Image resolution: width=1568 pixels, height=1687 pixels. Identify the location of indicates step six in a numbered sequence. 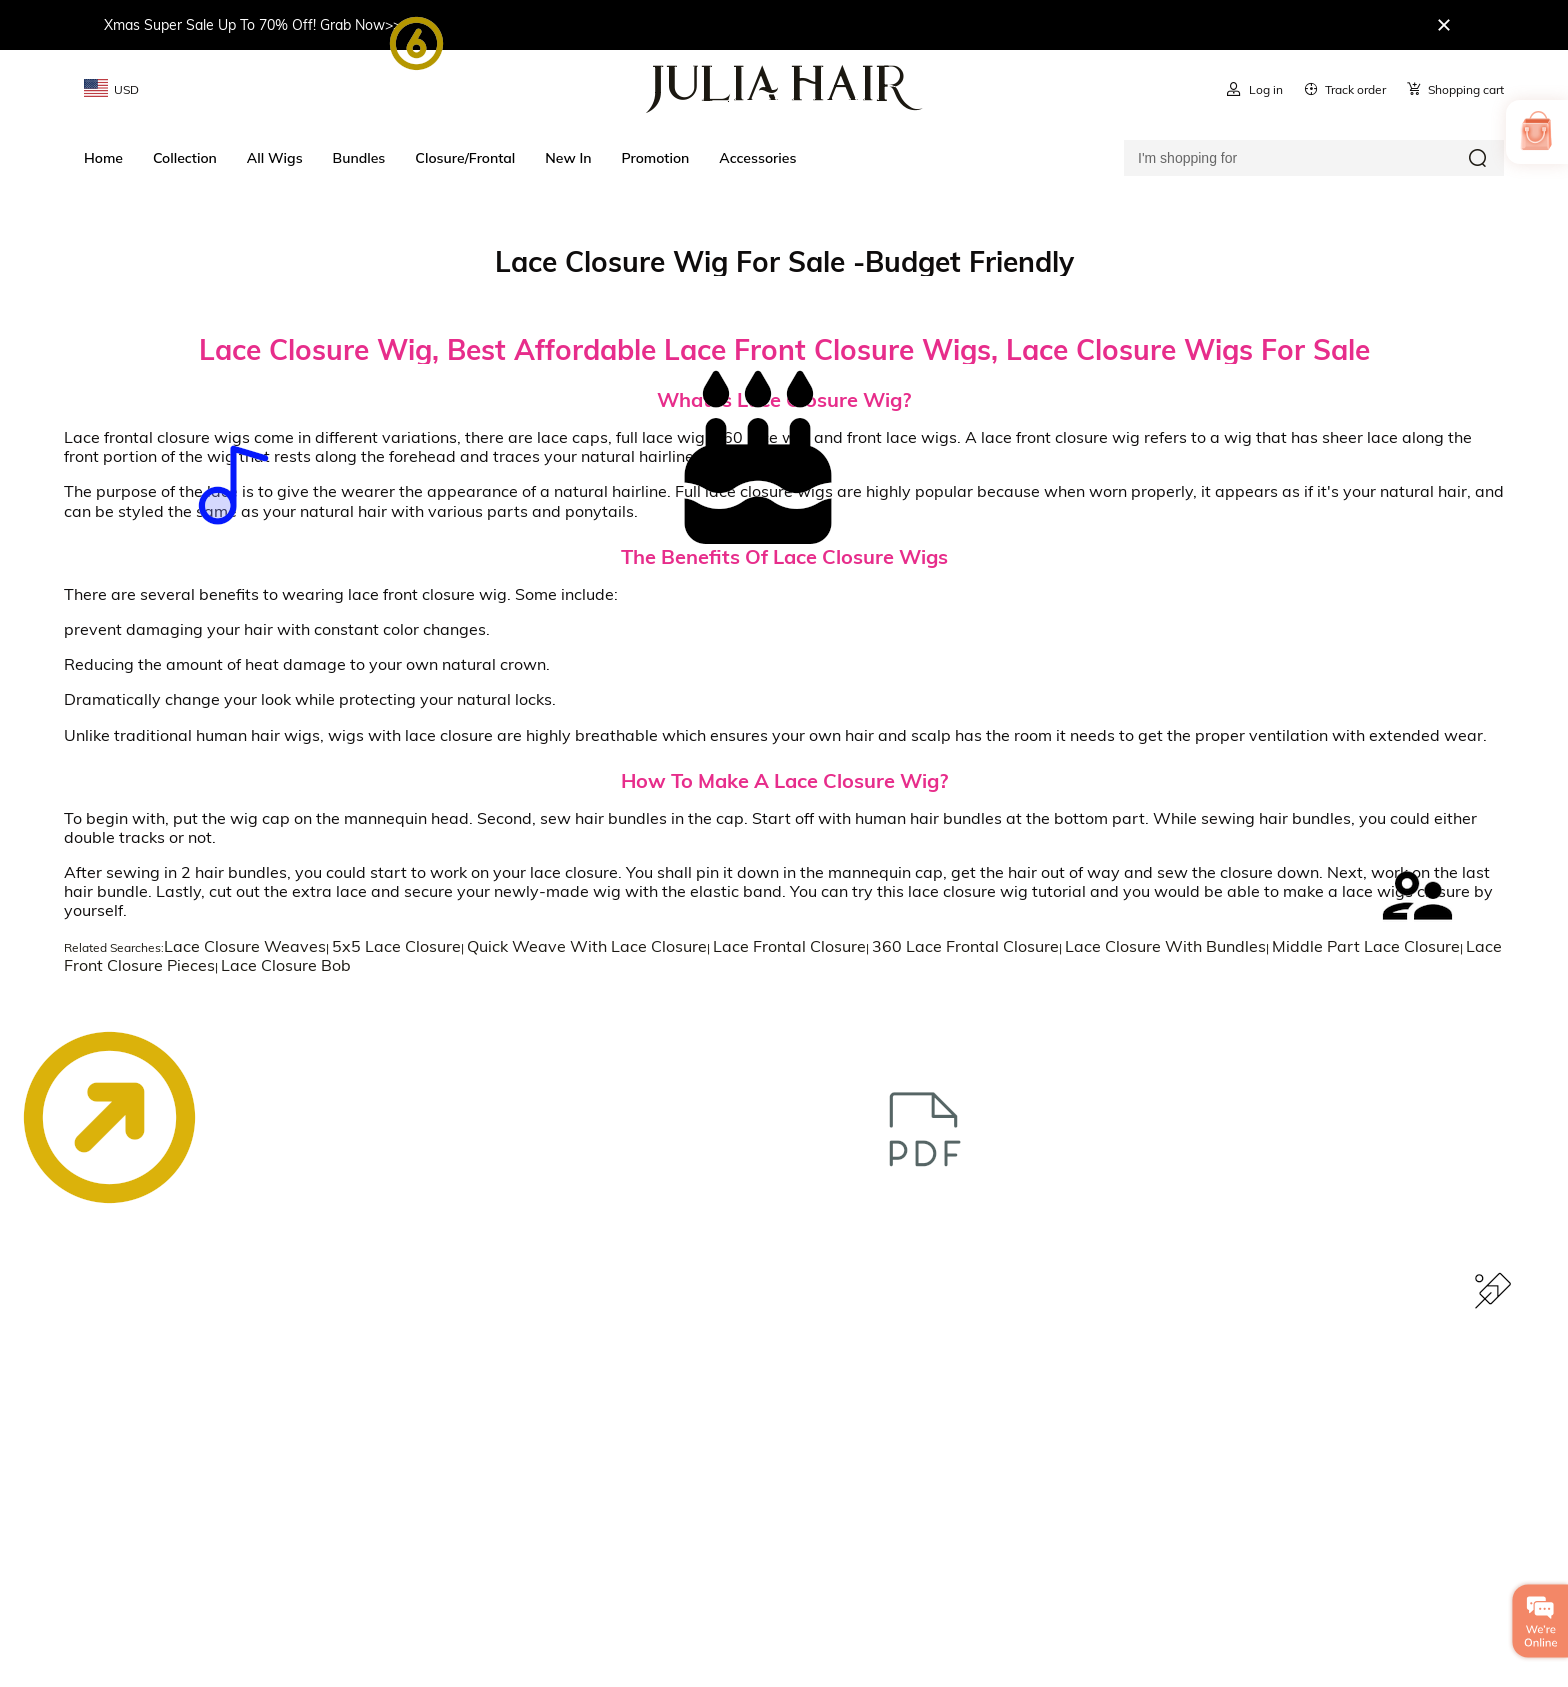
(416, 43).